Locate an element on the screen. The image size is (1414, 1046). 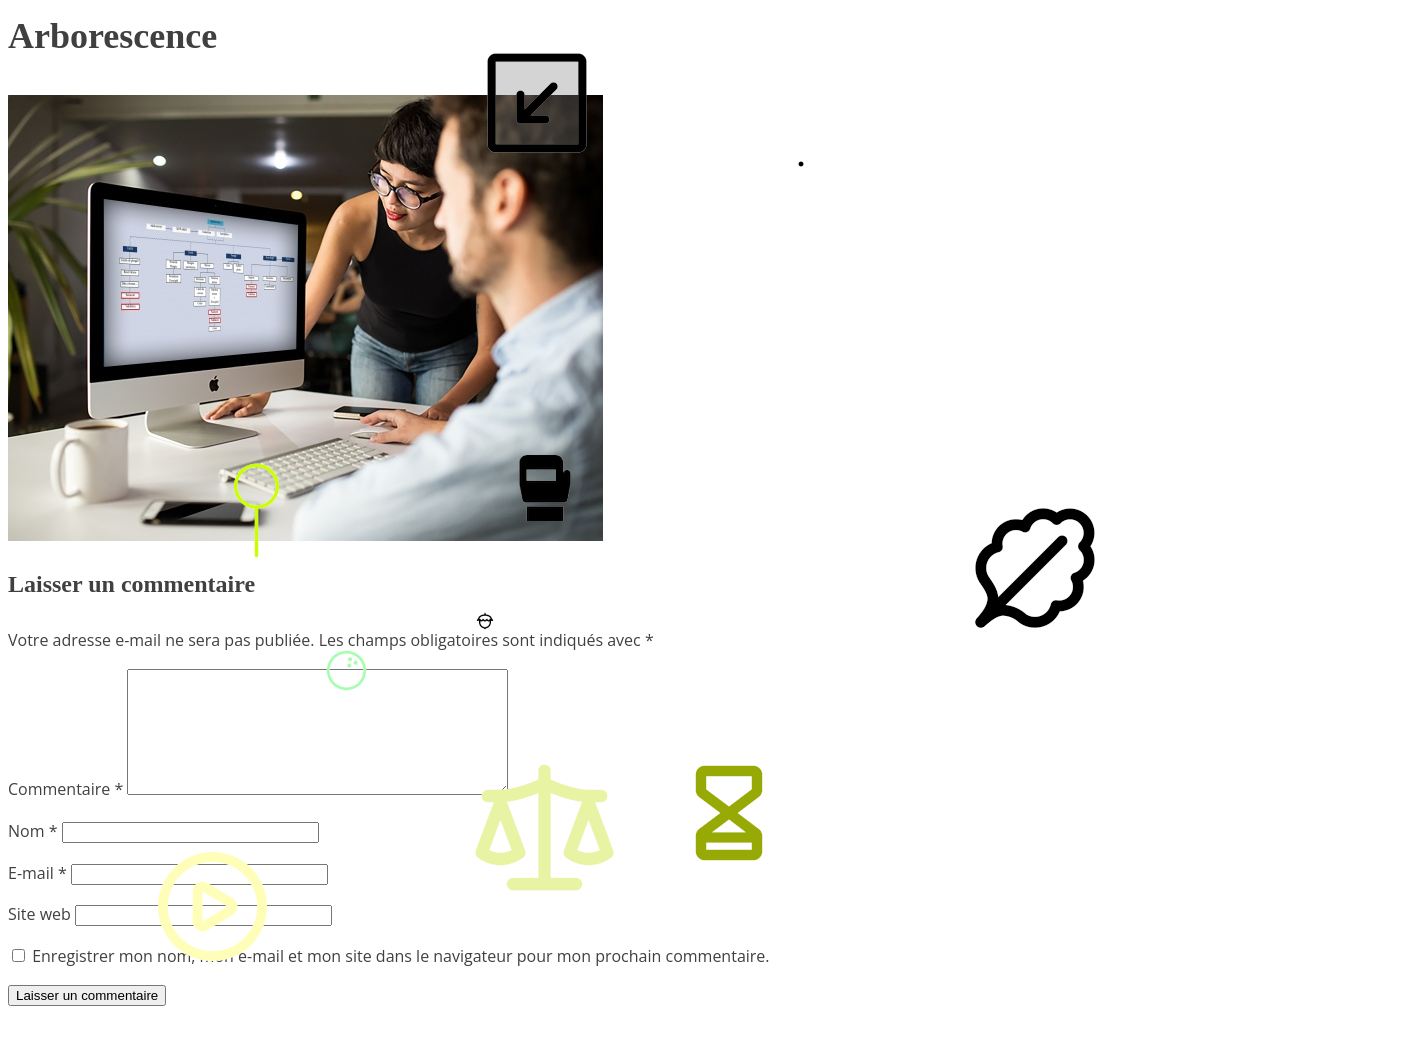
no signal or connection unavailable is located at coordinates (826, 144).